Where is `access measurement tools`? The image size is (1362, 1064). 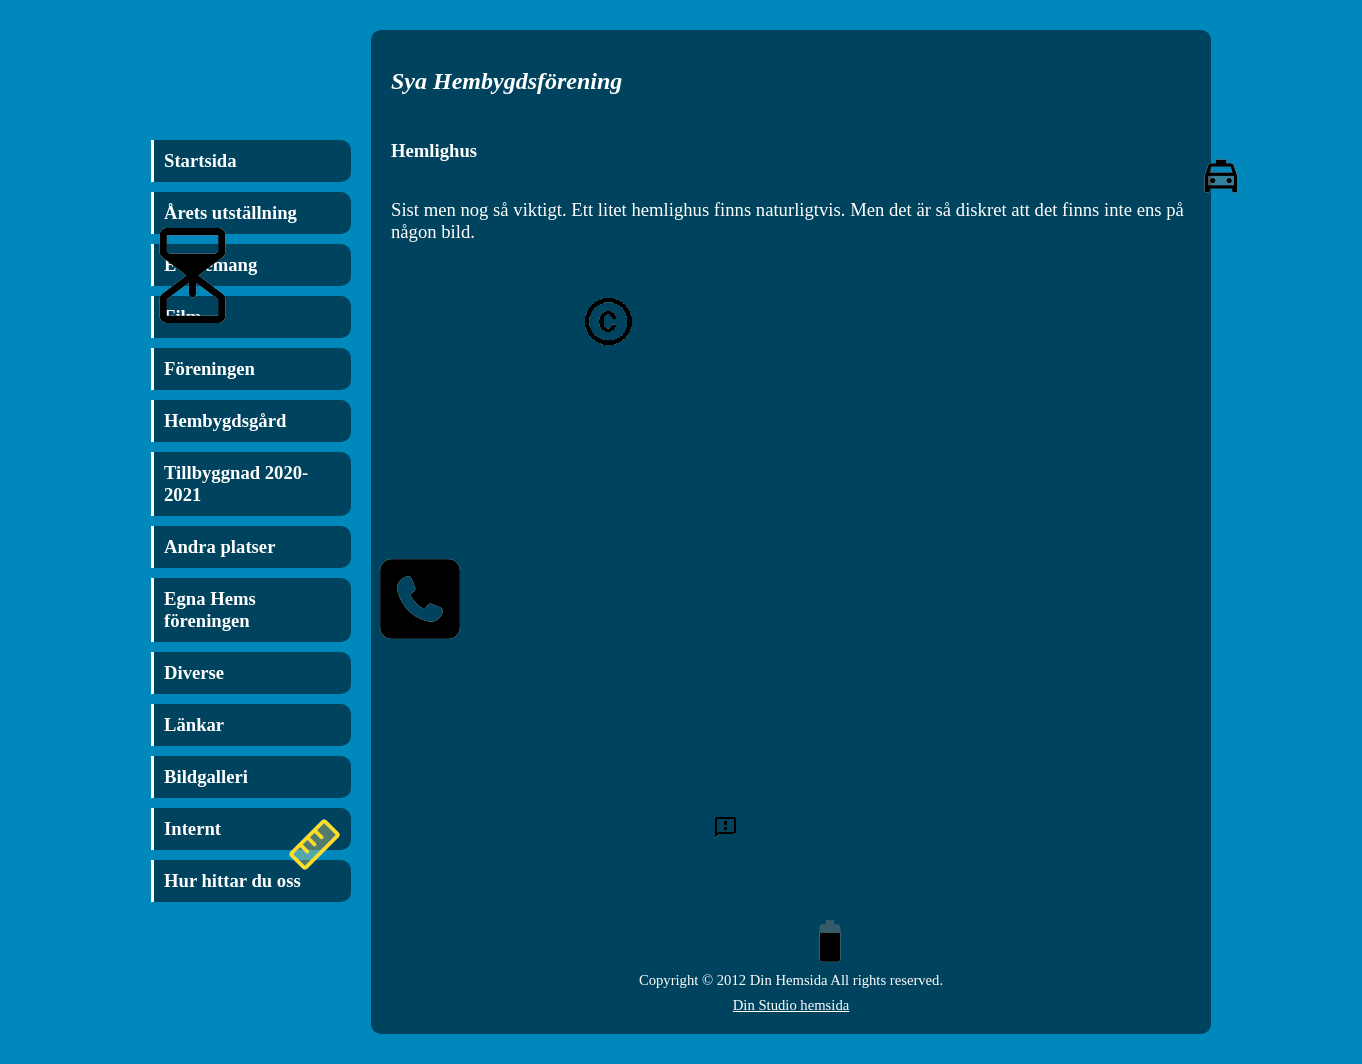 access measurement tools is located at coordinates (314, 844).